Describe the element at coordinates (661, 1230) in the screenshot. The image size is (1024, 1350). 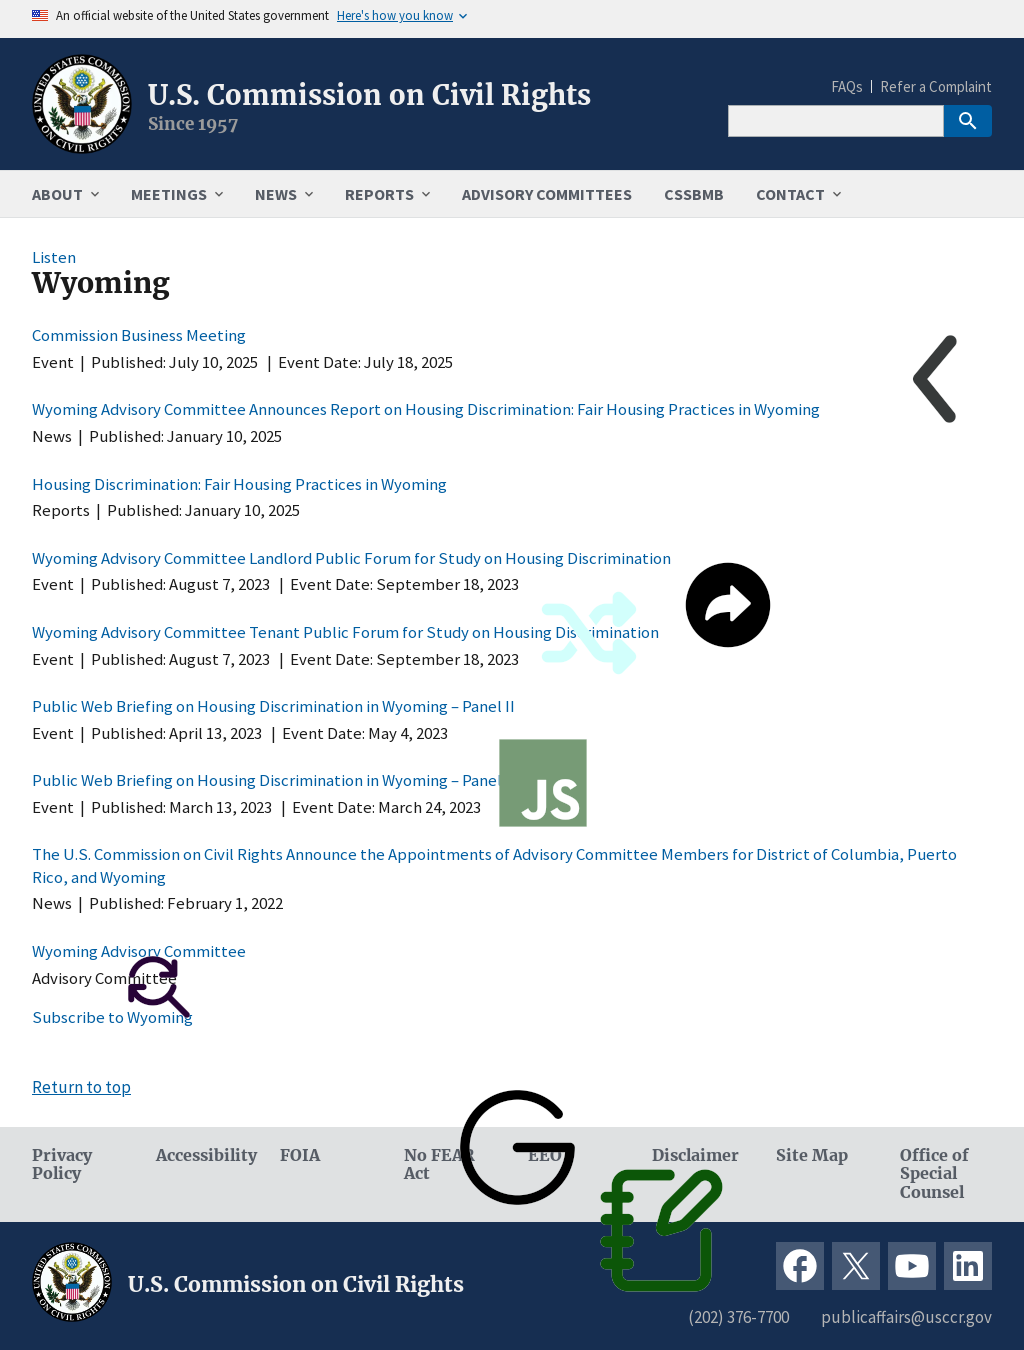
I see `edit notes or journal entries` at that location.